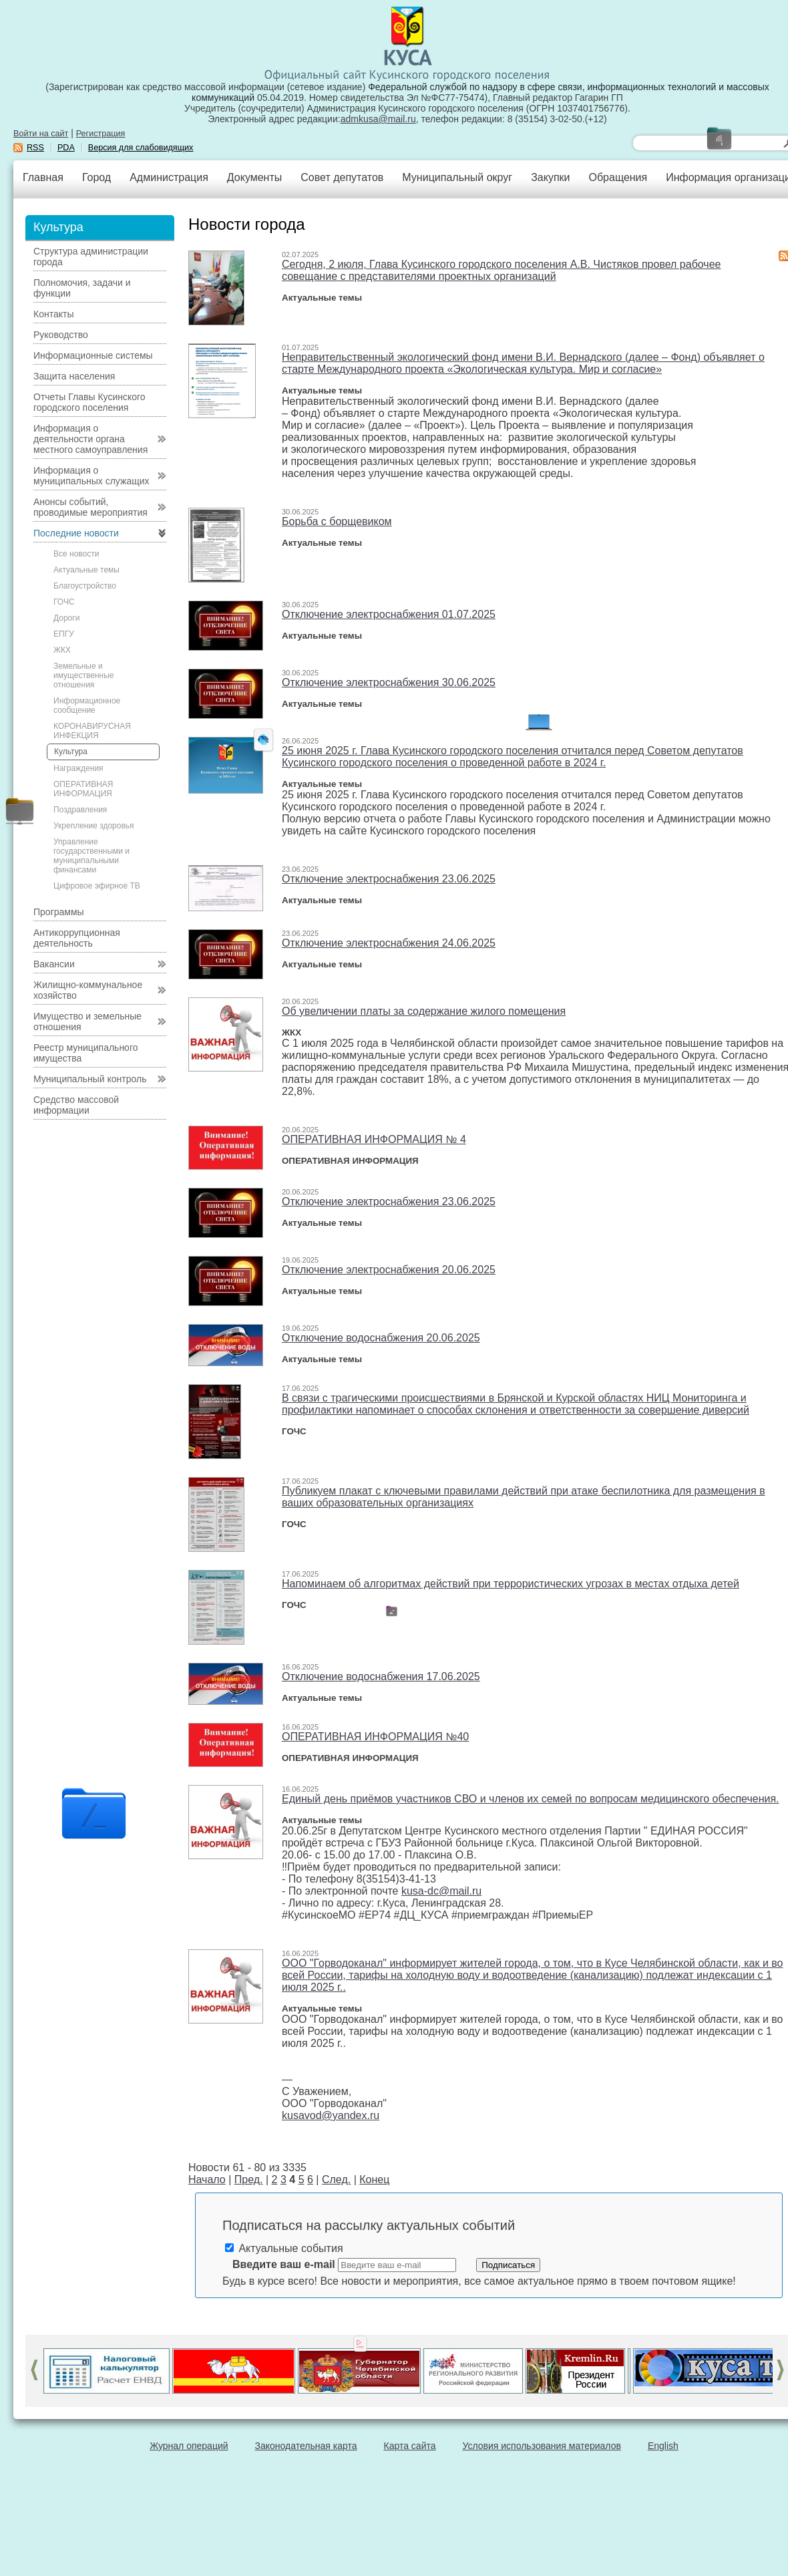 The image size is (788, 2576). What do you see at coordinates (360, 2344) in the screenshot?
I see `an mp3 playlist file` at bounding box center [360, 2344].